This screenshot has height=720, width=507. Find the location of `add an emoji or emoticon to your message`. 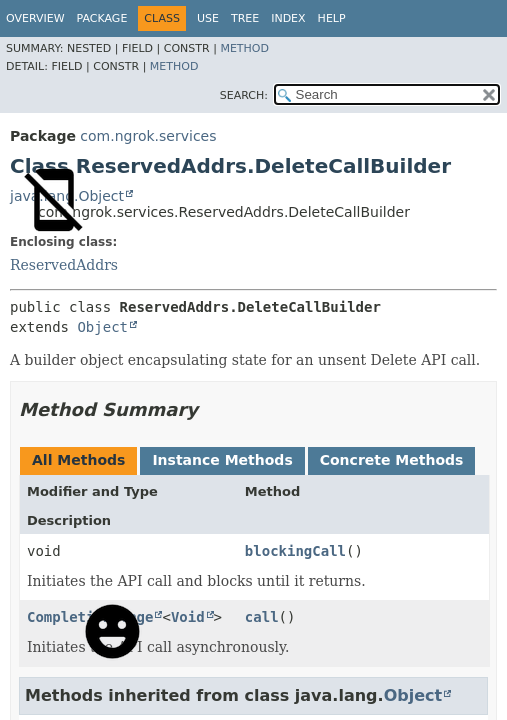

add an emoji or emoticon to your message is located at coordinates (112, 631).